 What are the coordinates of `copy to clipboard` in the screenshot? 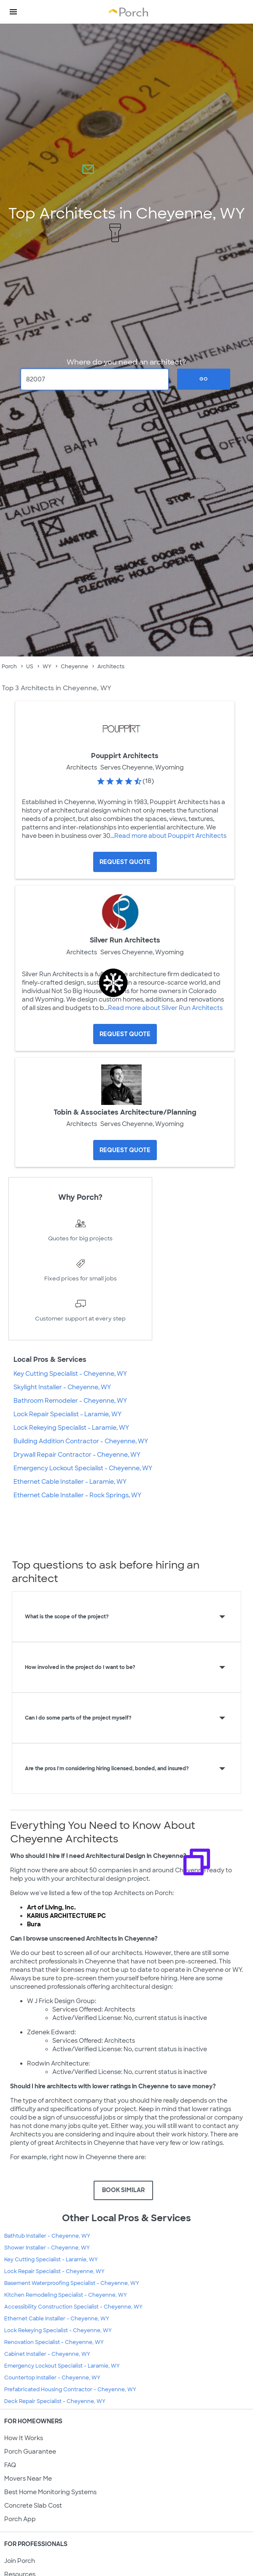 It's located at (196, 1862).